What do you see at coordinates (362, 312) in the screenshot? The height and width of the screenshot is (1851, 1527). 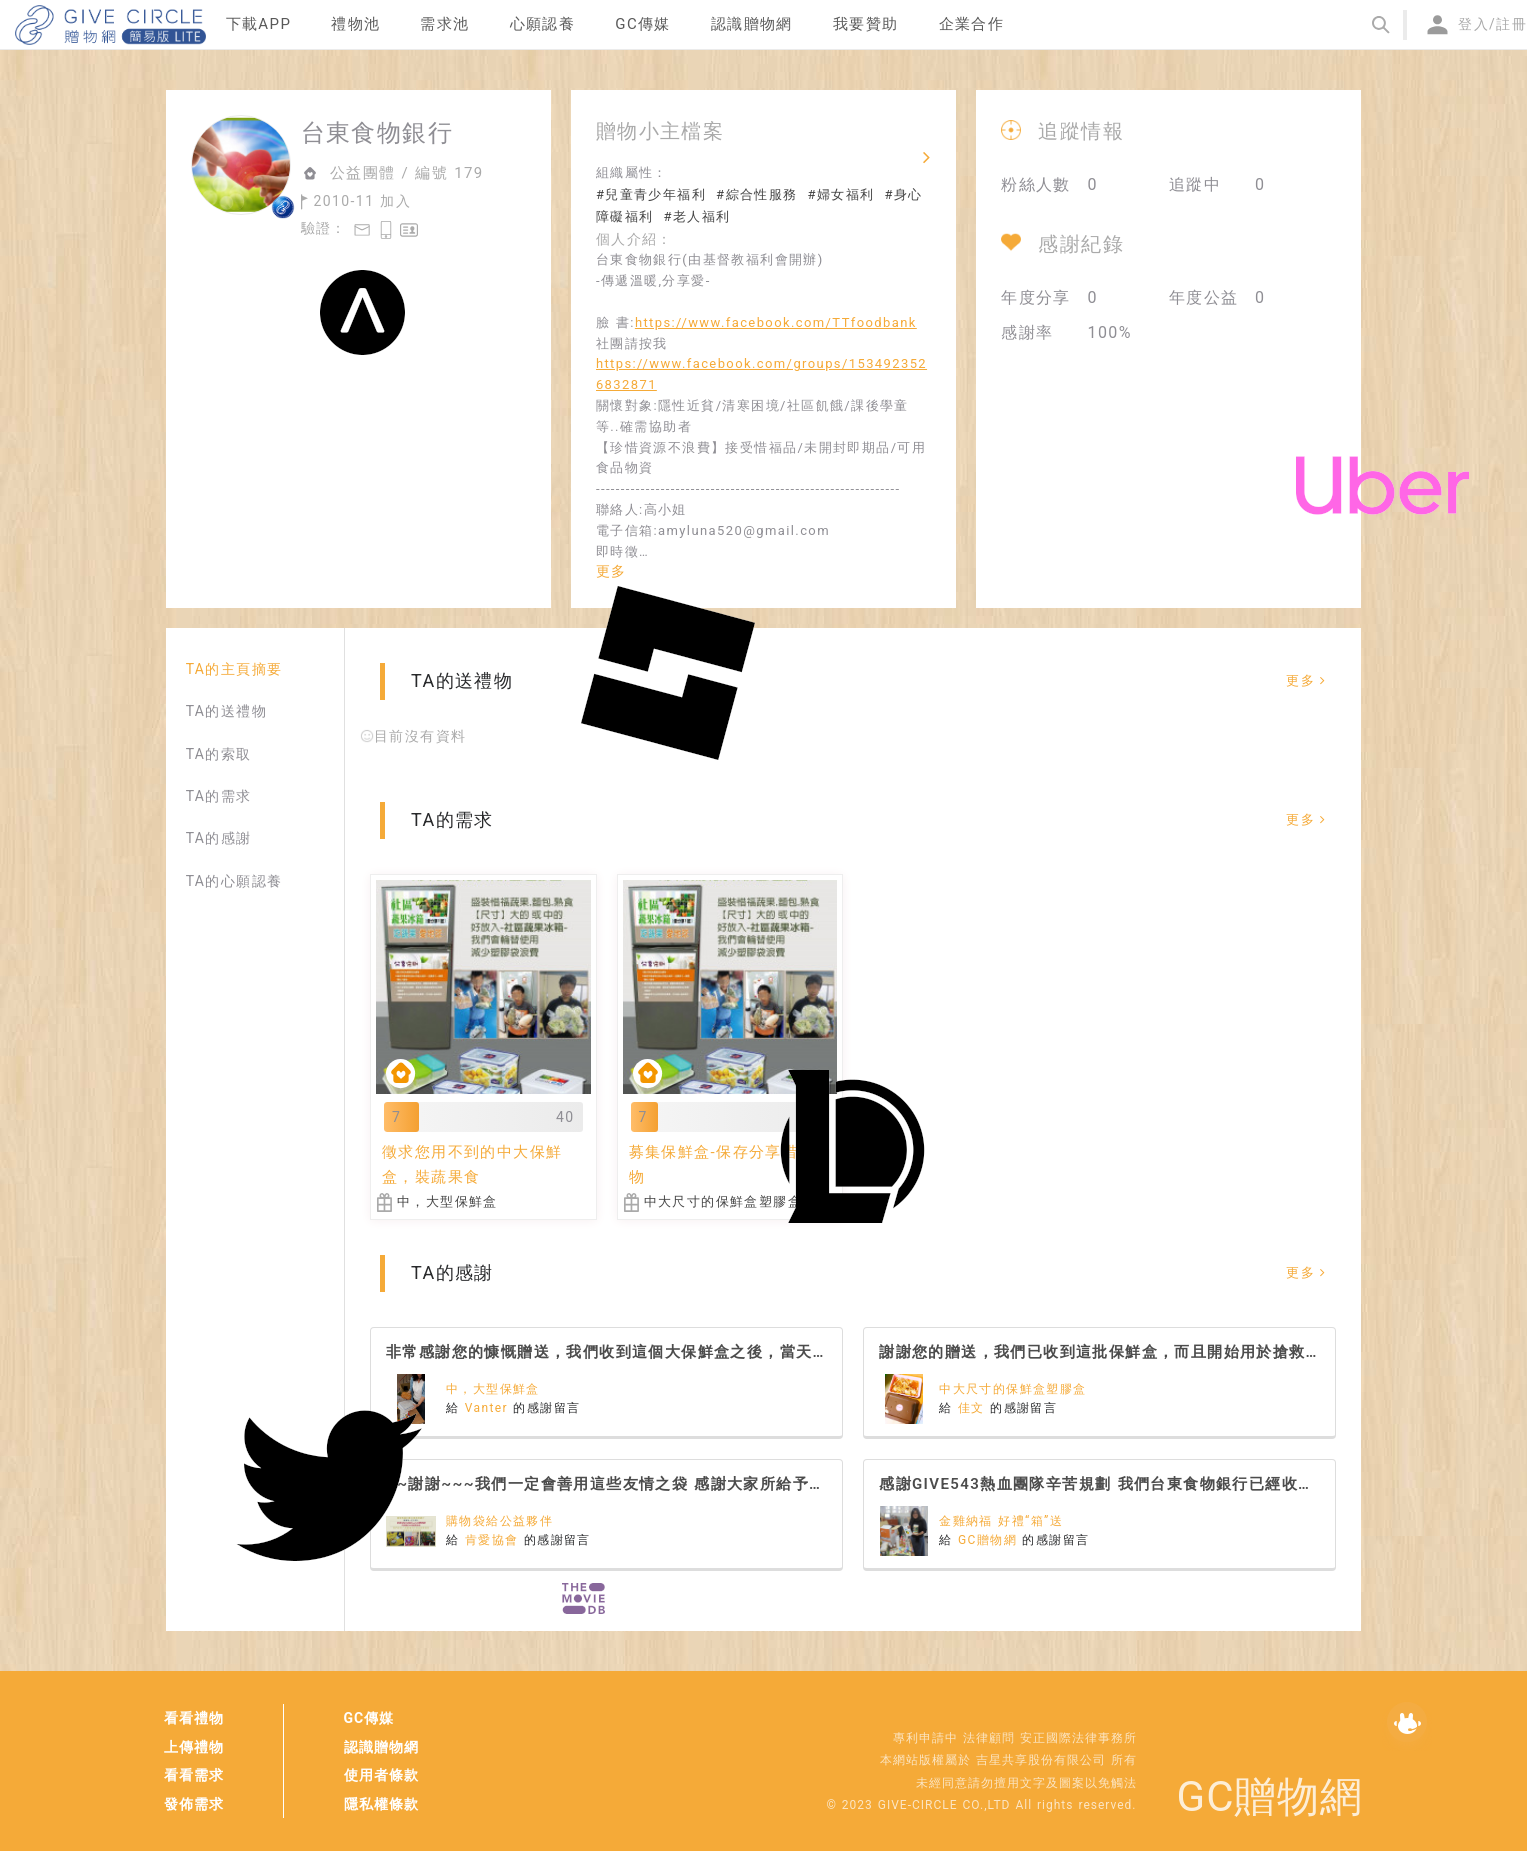 I see `open the lydia mobile payment app` at bounding box center [362, 312].